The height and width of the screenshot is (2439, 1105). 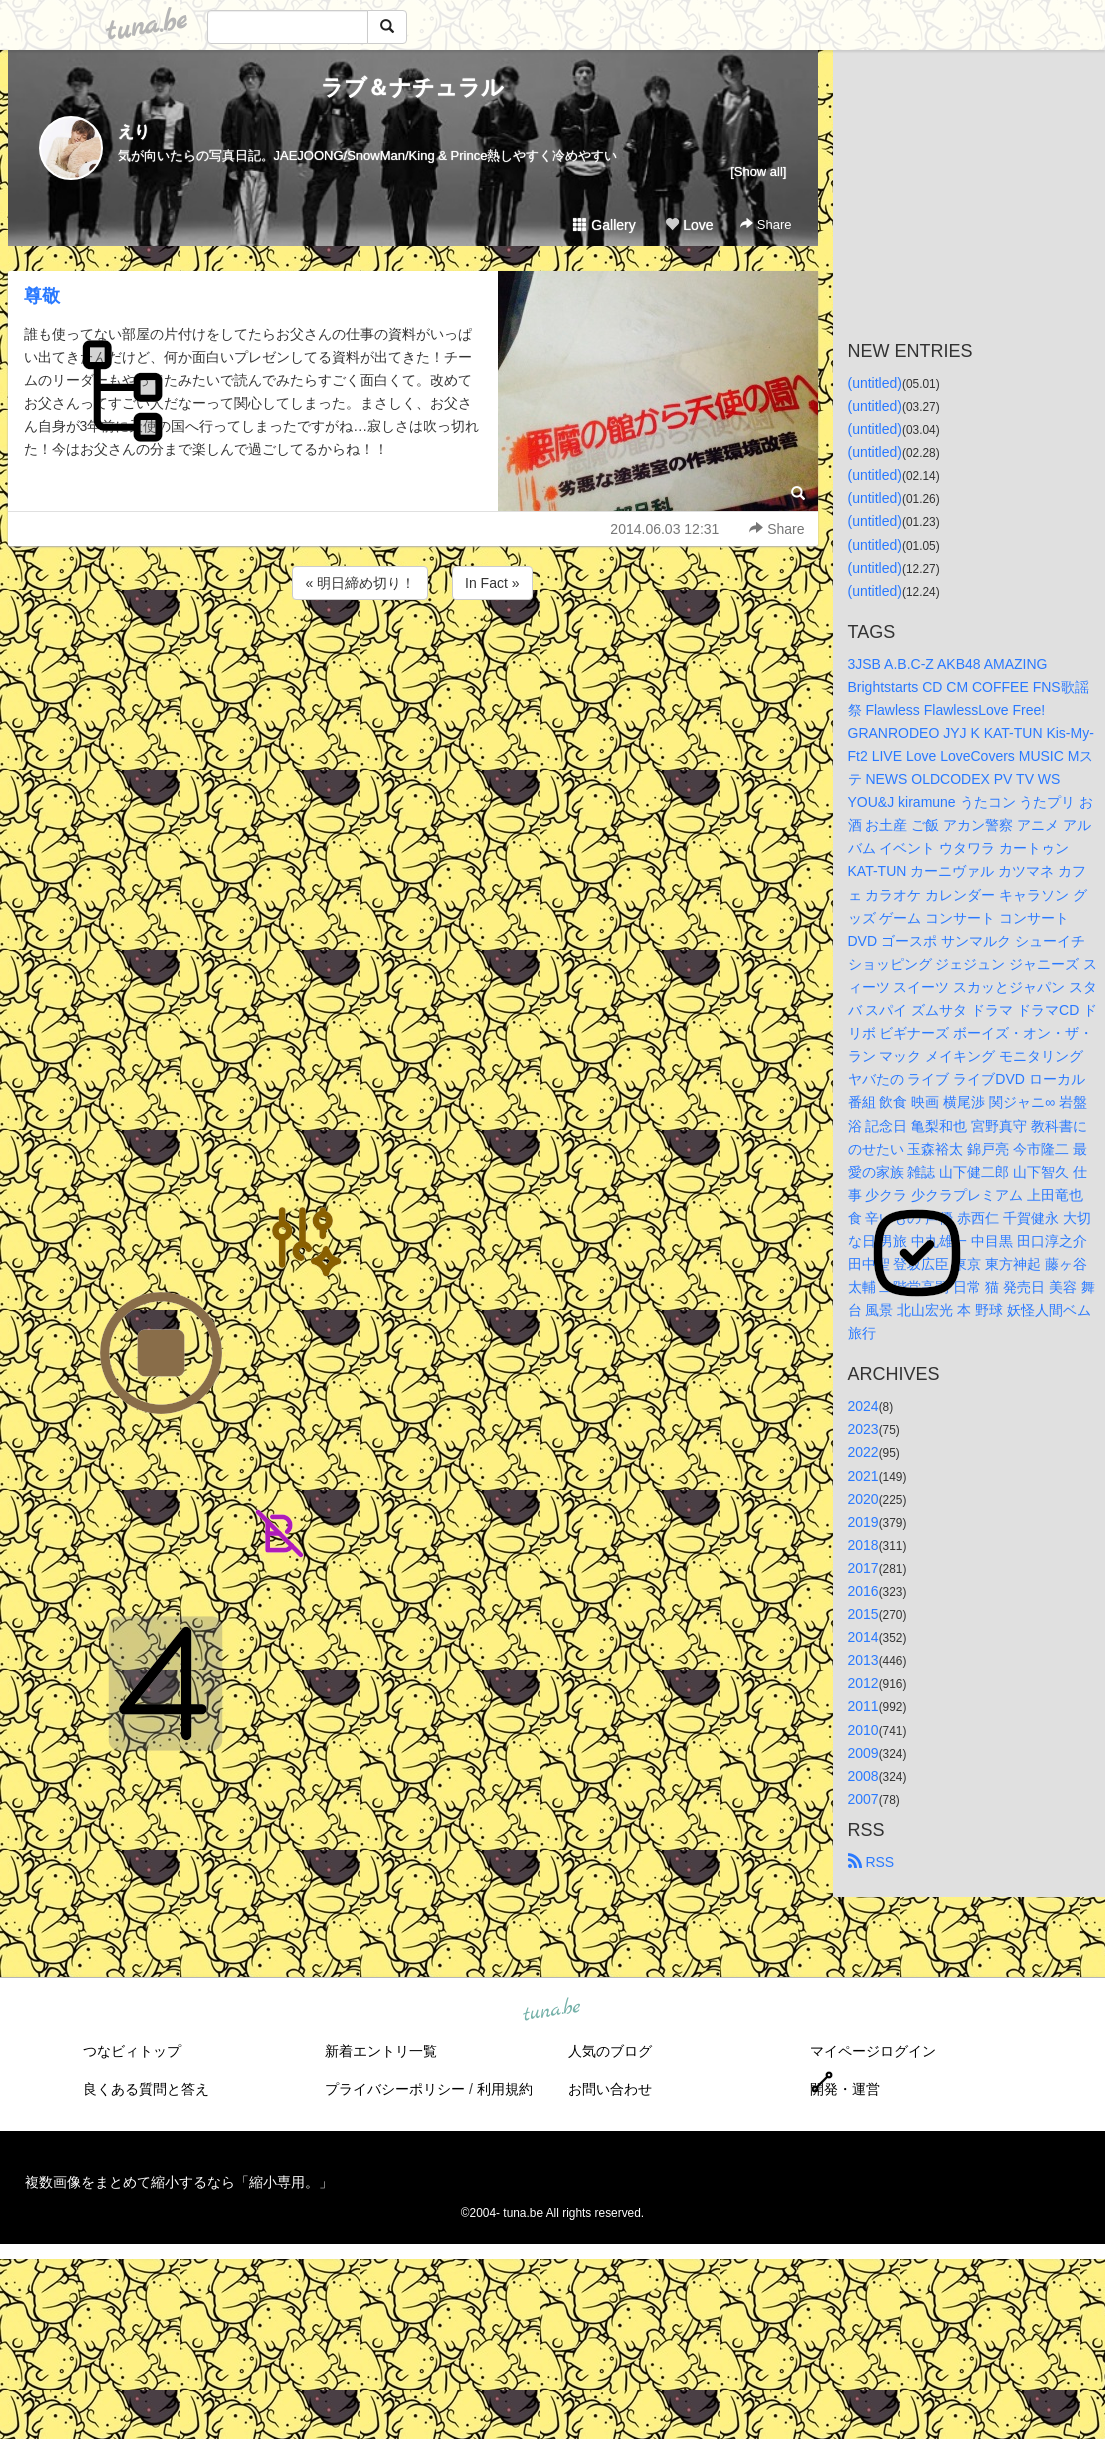 I want to click on access AI-powered or smart settings adjustments, so click(x=302, y=1237).